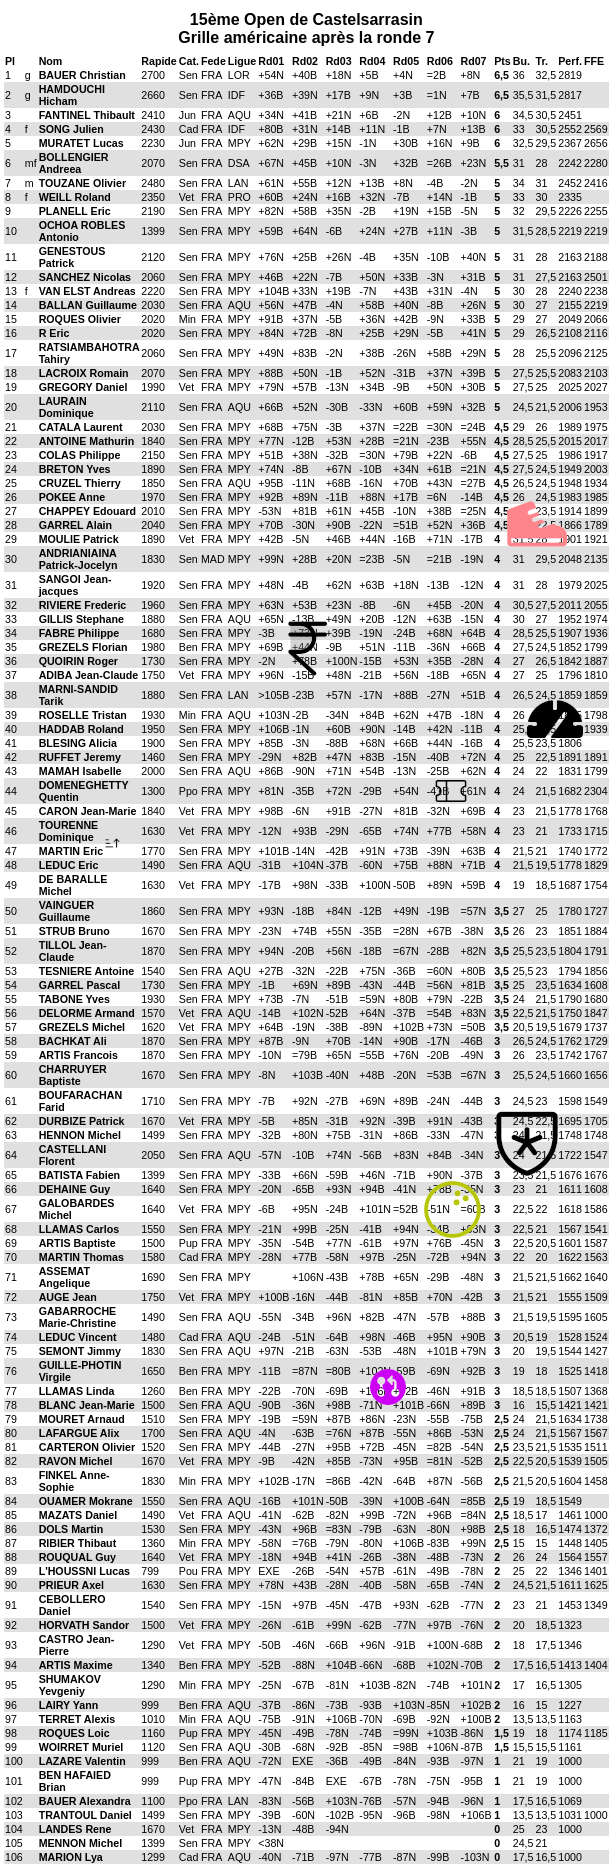  I want to click on view performance metrics or speed, so click(555, 722).